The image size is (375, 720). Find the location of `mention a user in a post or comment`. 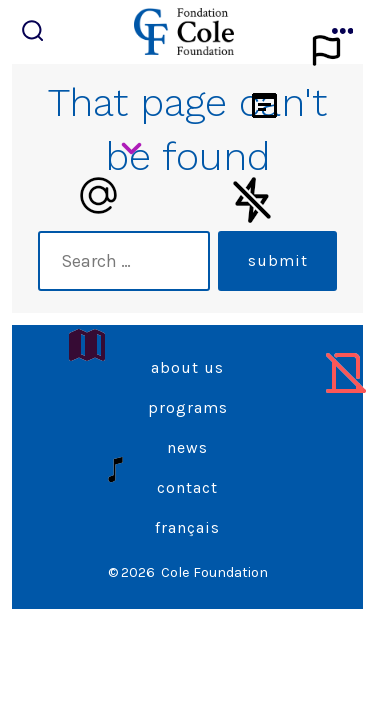

mention a user in a post or comment is located at coordinates (98, 195).